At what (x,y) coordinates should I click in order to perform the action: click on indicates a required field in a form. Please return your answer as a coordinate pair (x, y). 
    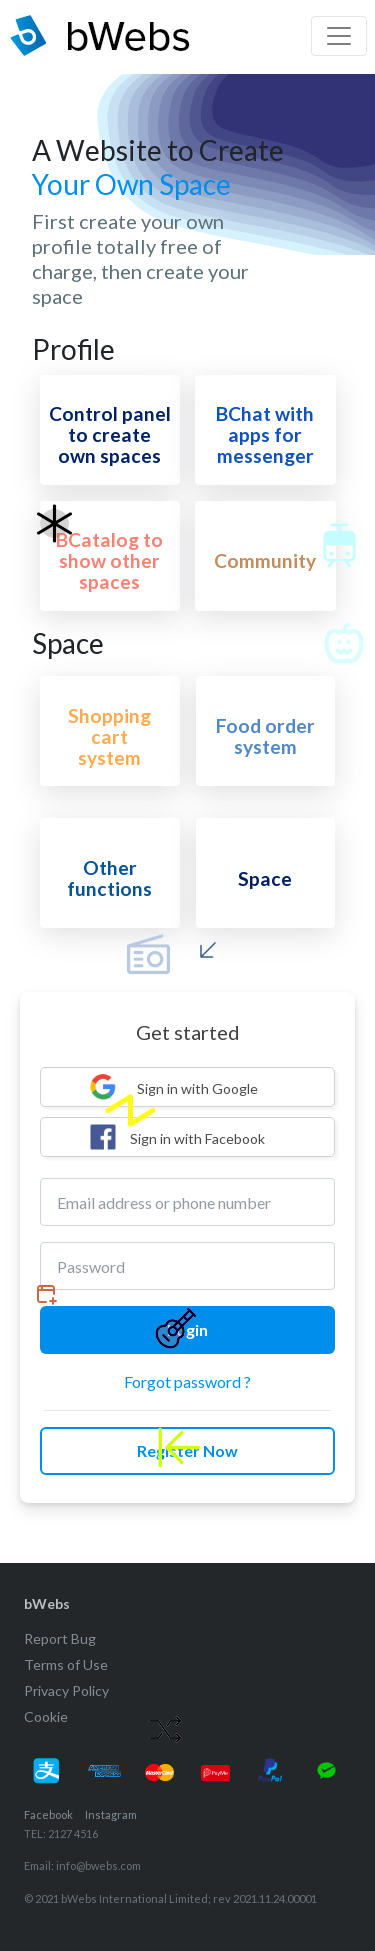
    Looking at the image, I should click on (54, 523).